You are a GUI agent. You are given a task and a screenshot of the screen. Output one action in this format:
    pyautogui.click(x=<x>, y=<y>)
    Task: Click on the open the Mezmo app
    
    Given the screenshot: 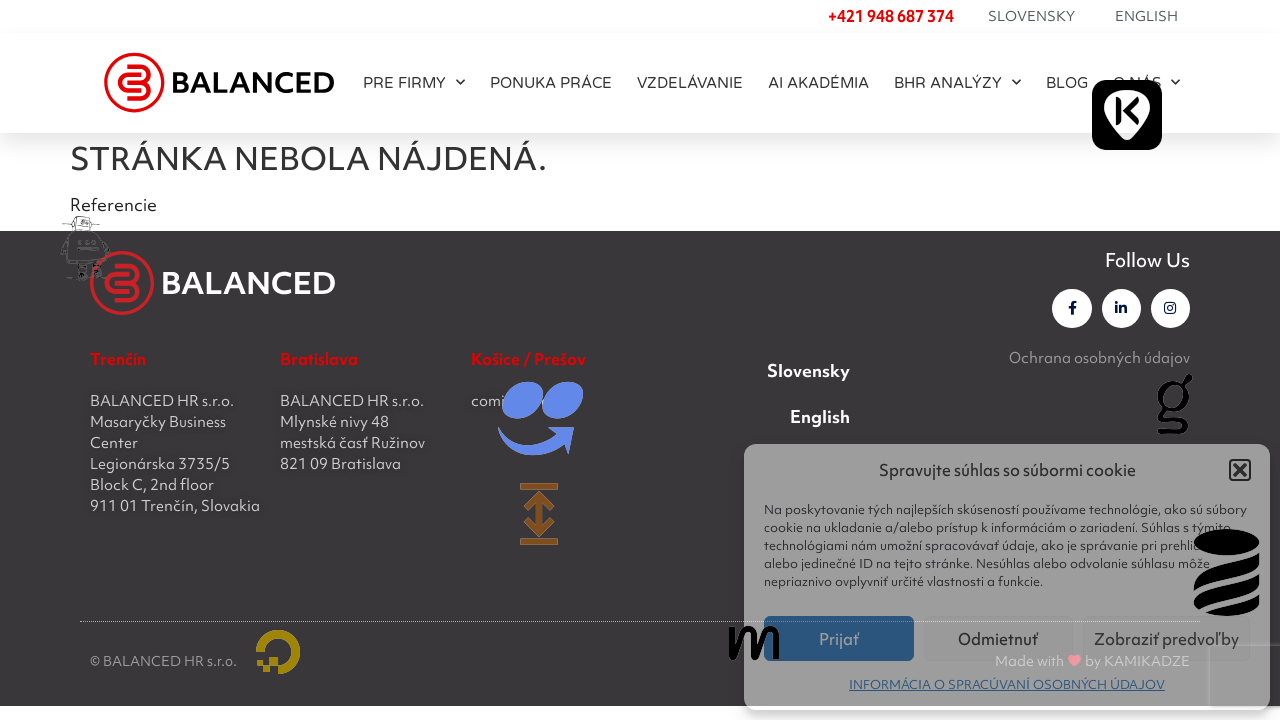 What is the action you would take?
    pyautogui.click(x=754, y=643)
    